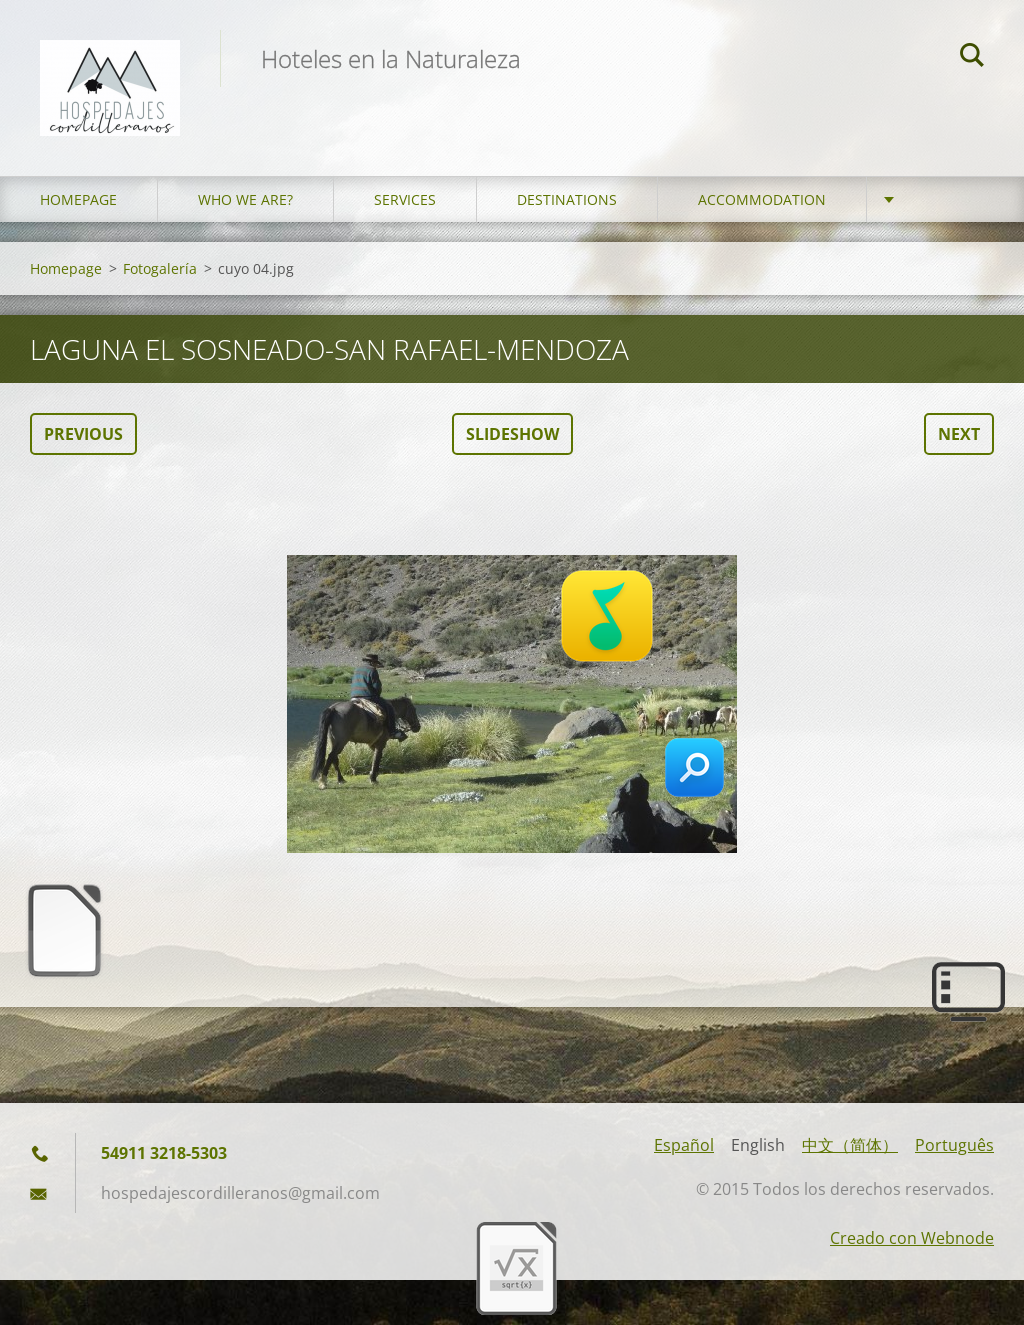 The height and width of the screenshot is (1325, 1024). I want to click on open a libreoffice math formula document, so click(516, 1268).